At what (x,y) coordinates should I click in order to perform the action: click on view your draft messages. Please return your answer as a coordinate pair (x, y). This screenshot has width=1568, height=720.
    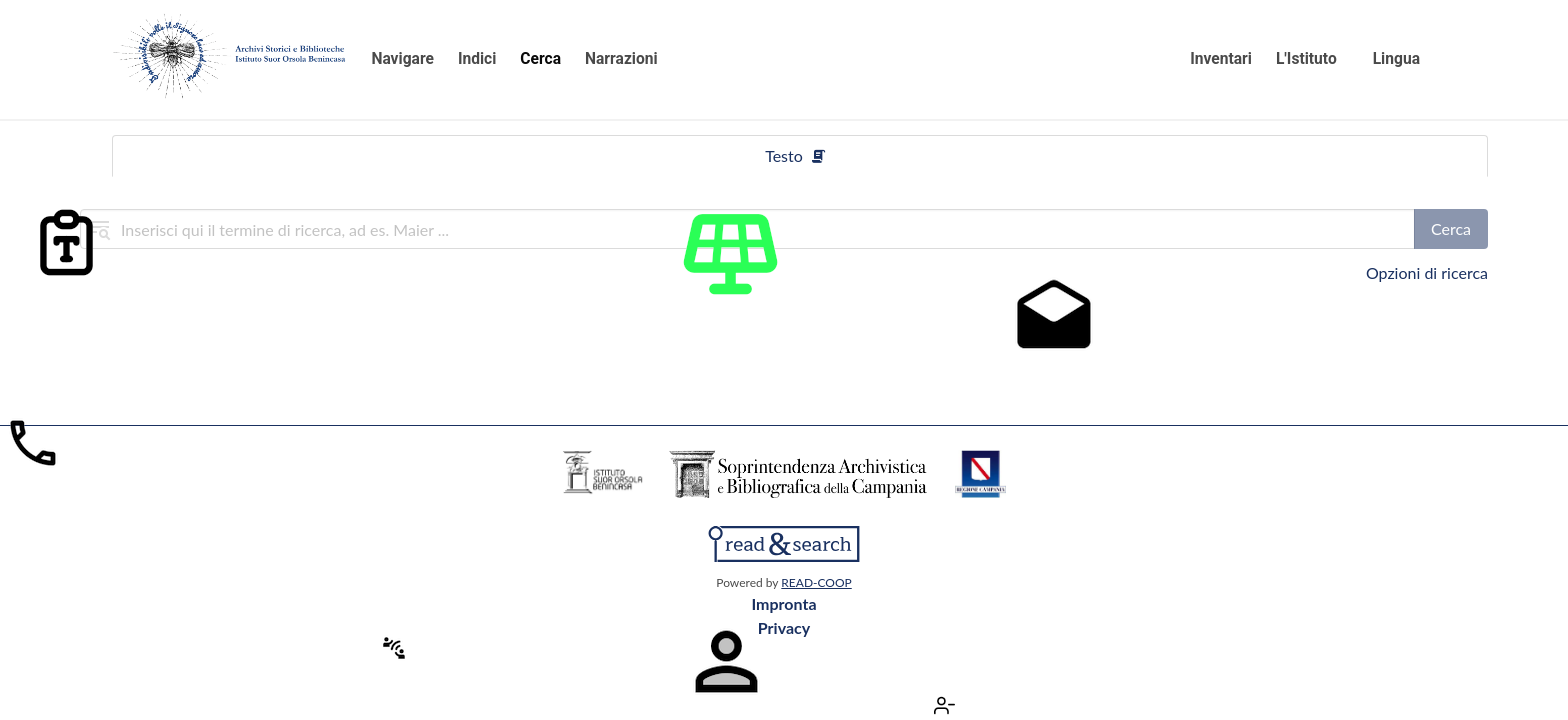
    Looking at the image, I should click on (1054, 319).